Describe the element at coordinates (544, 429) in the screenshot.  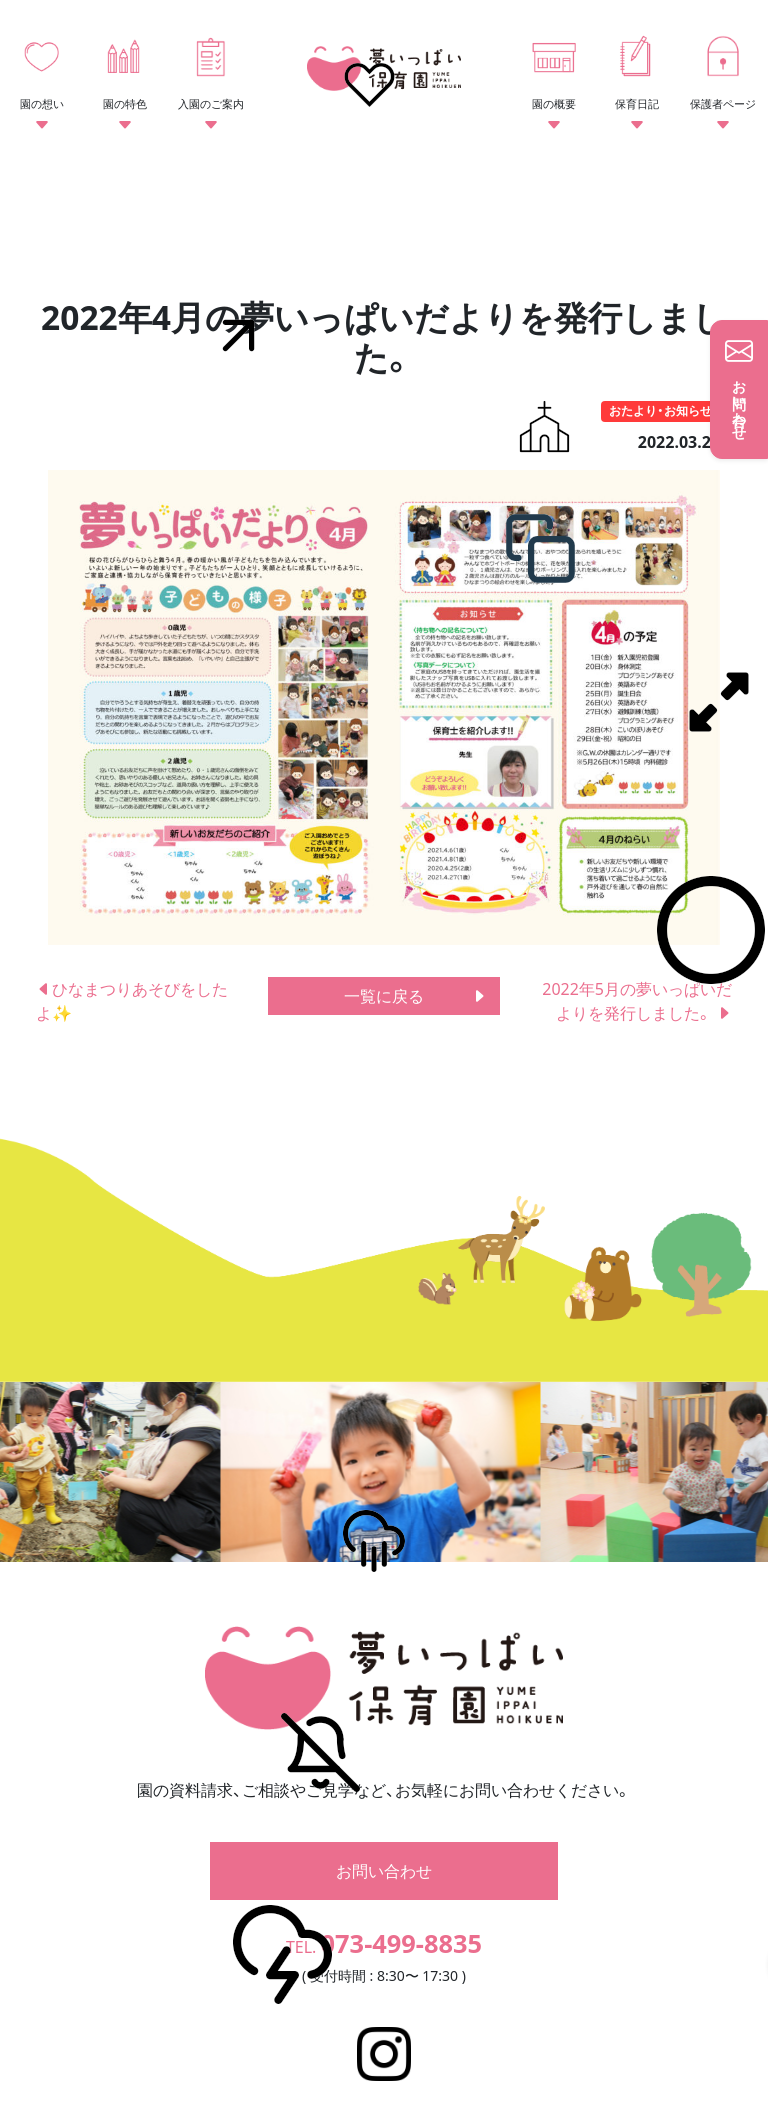
I see `view nearby churches or places of worship` at that location.